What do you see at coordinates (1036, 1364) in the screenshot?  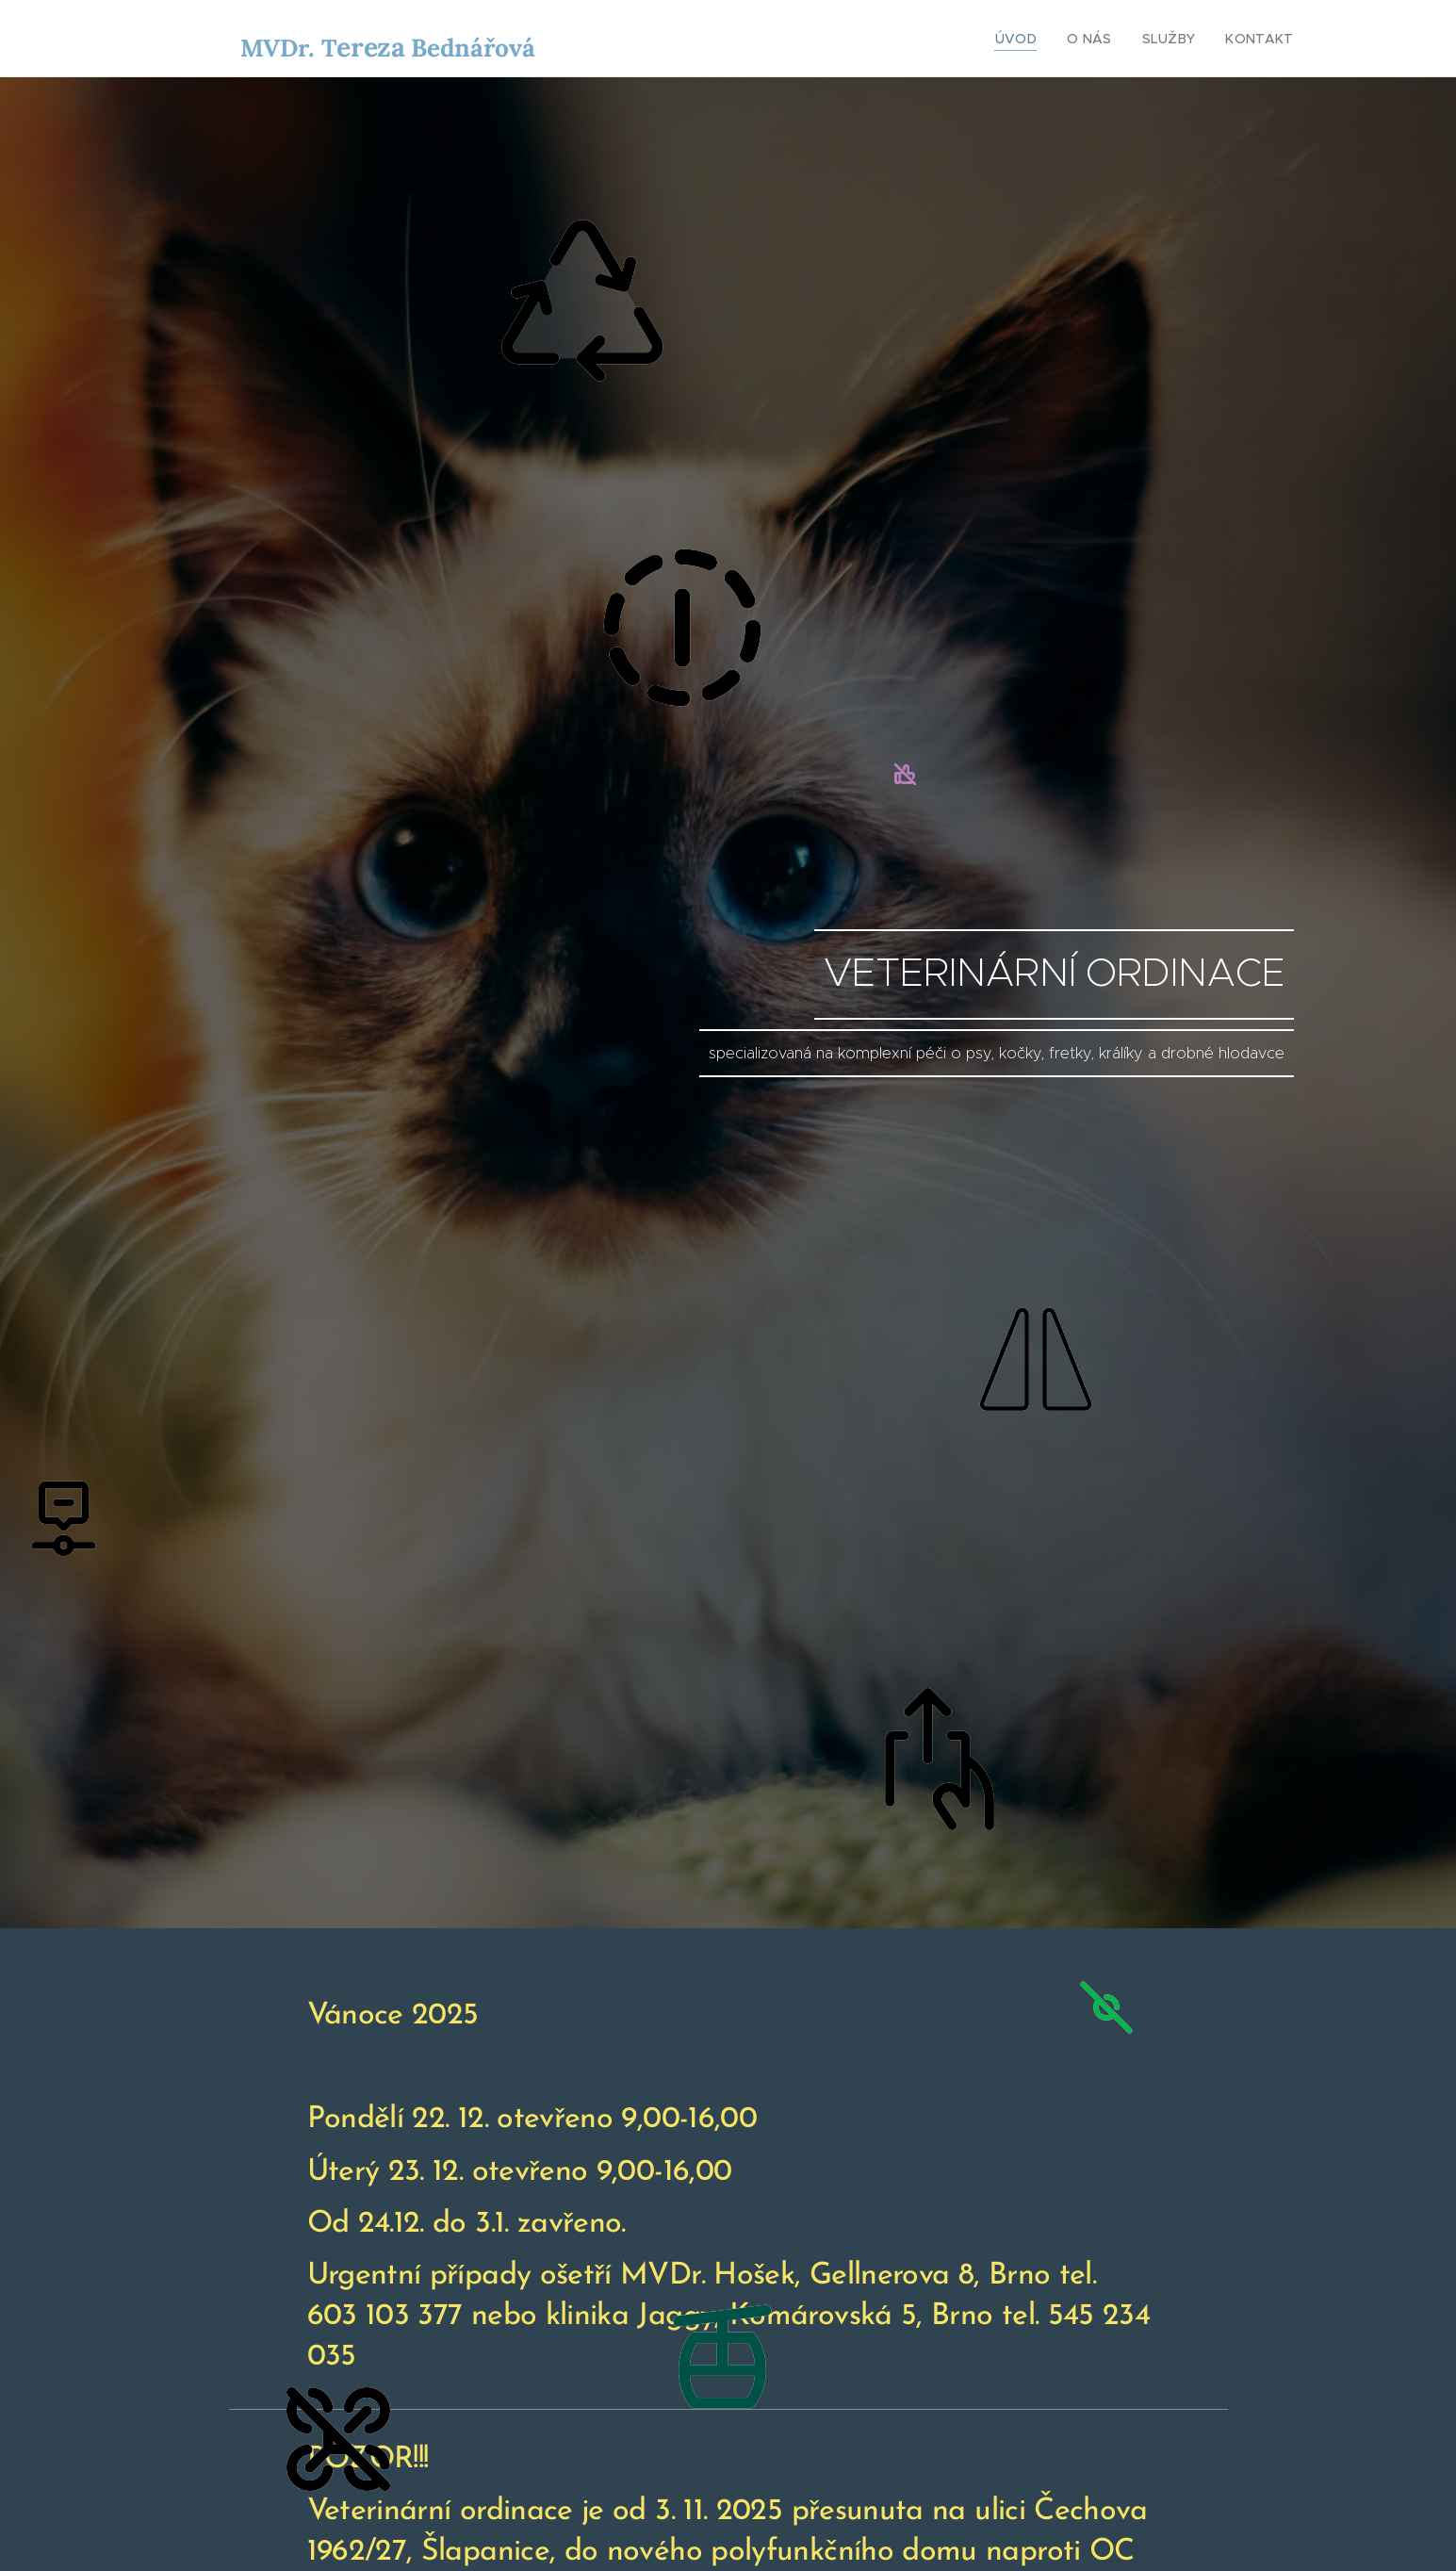 I see `flip image horizontally` at bounding box center [1036, 1364].